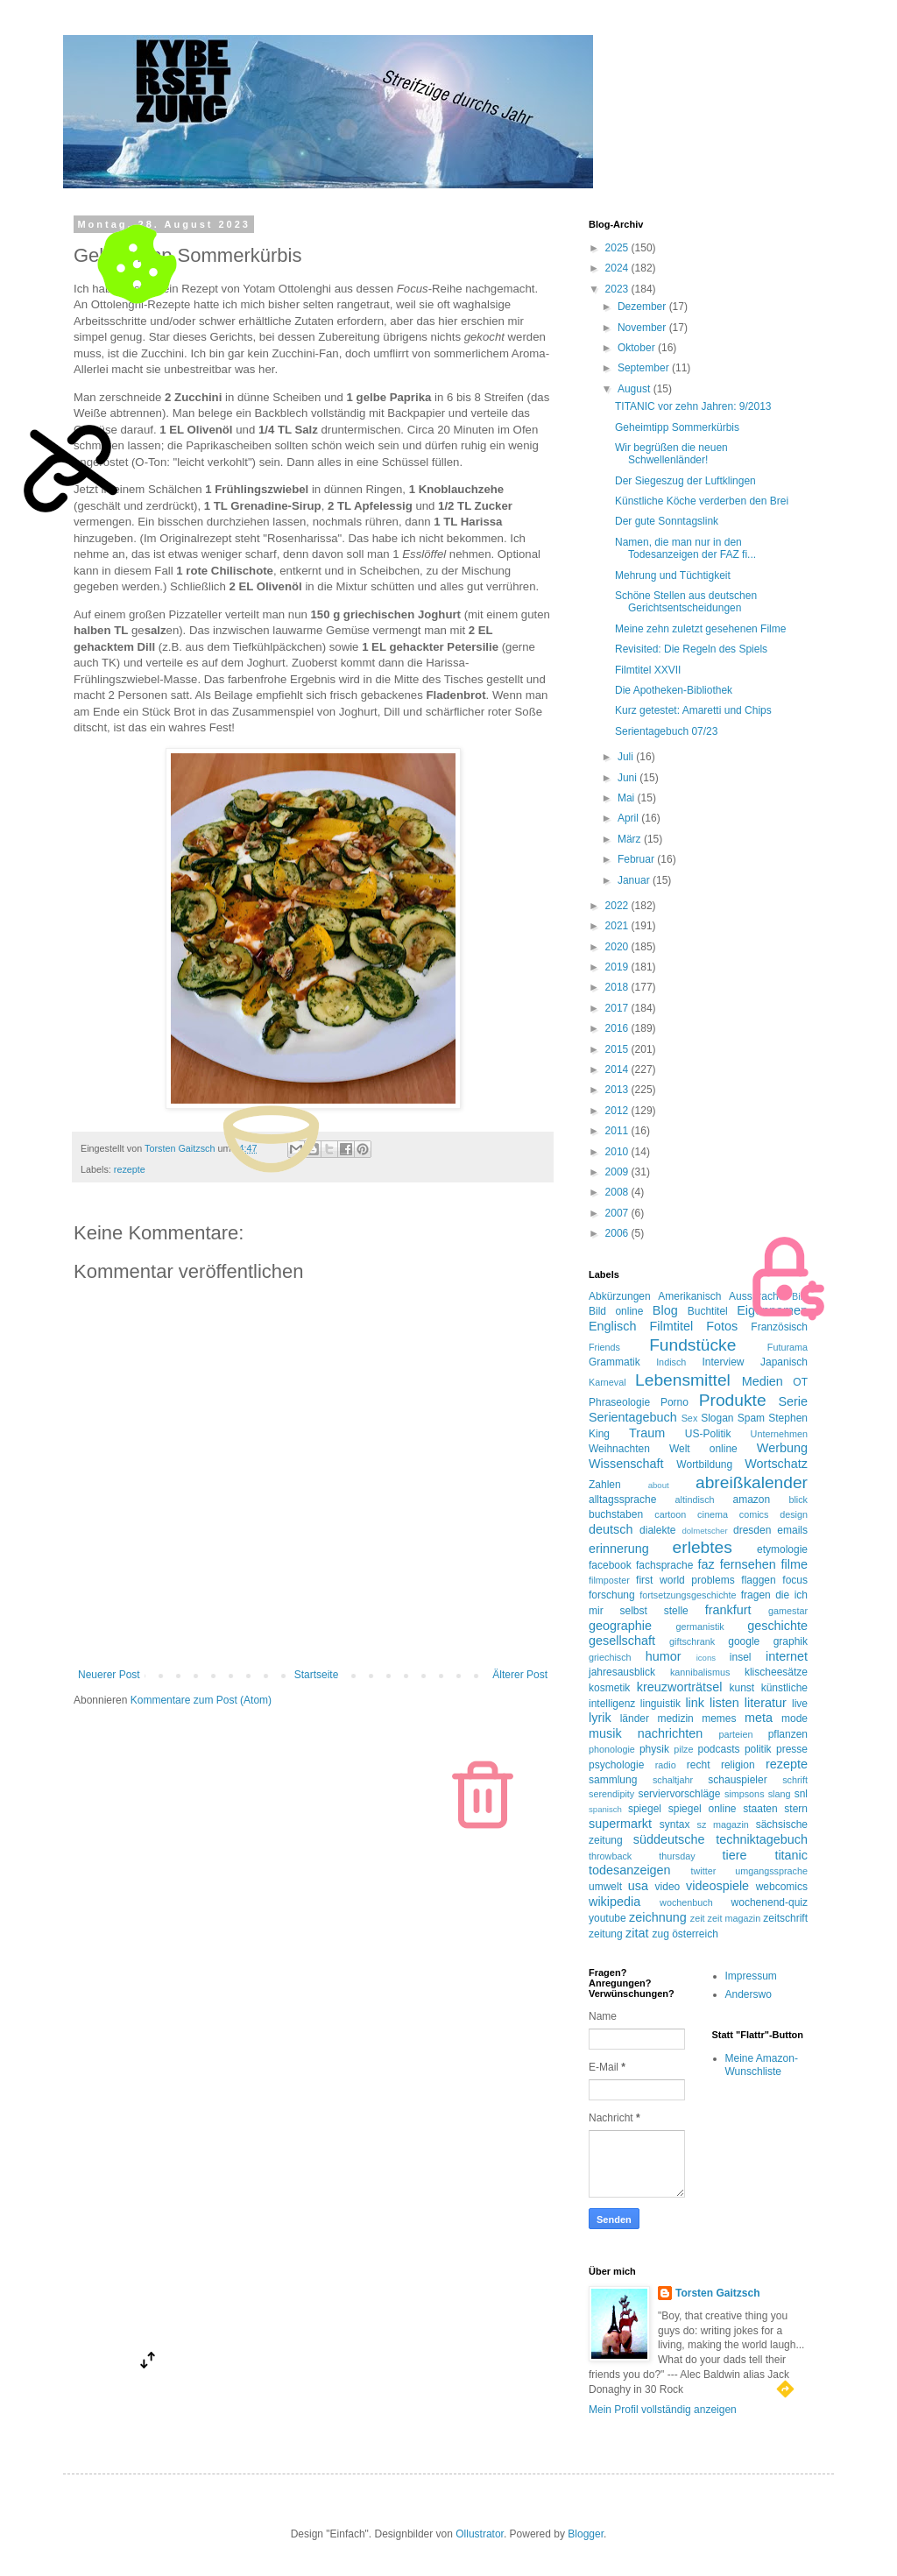 Image resolution: width=897 pixels, height=2576 pixels. Describe the element at coordinates (784, 1276) in the screenshot. I see `indicates content requires payment to access` at that location.